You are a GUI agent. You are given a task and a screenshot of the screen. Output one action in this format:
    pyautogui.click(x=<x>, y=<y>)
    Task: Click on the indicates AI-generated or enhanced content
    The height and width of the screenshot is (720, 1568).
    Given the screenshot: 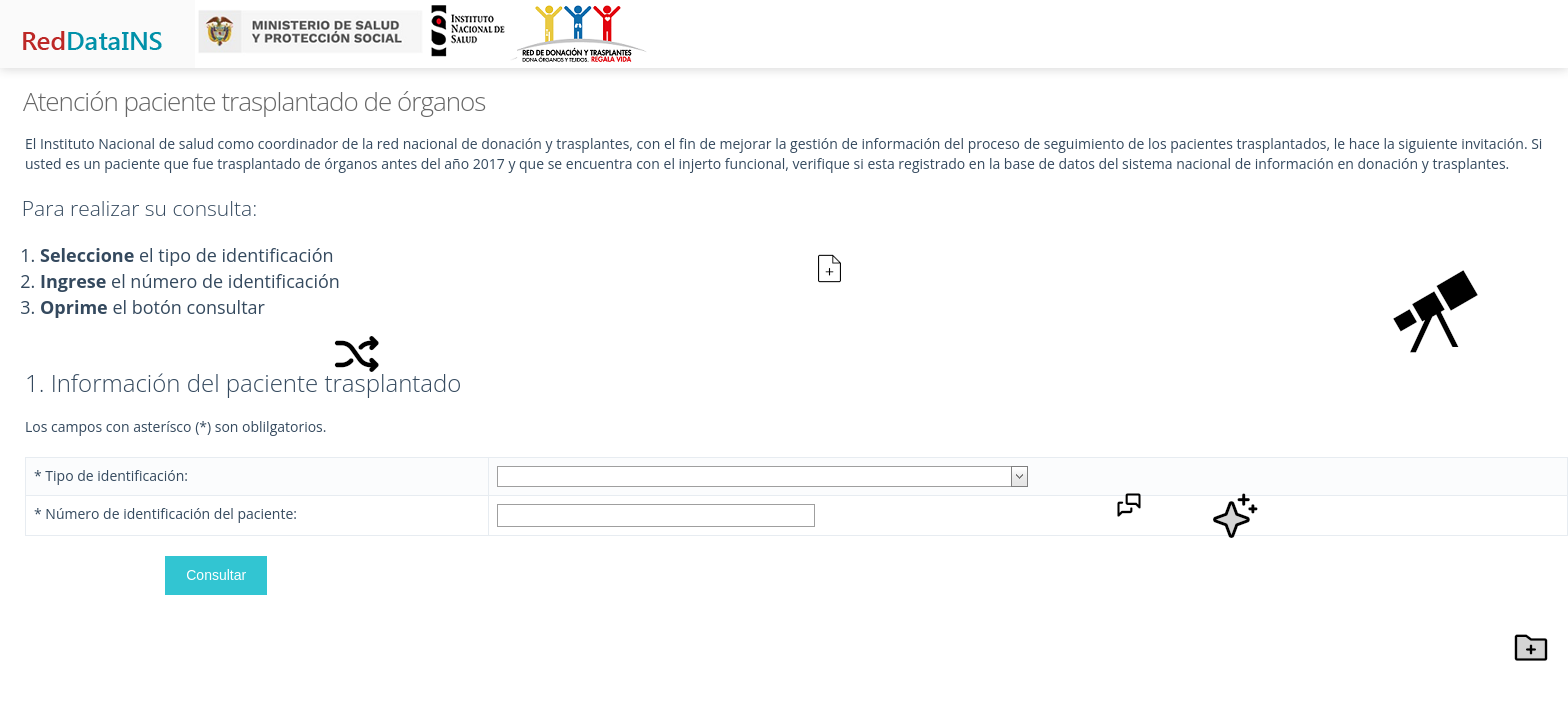 What is the action you would take?
    pyautogui.click(x=1234, y=516)
    